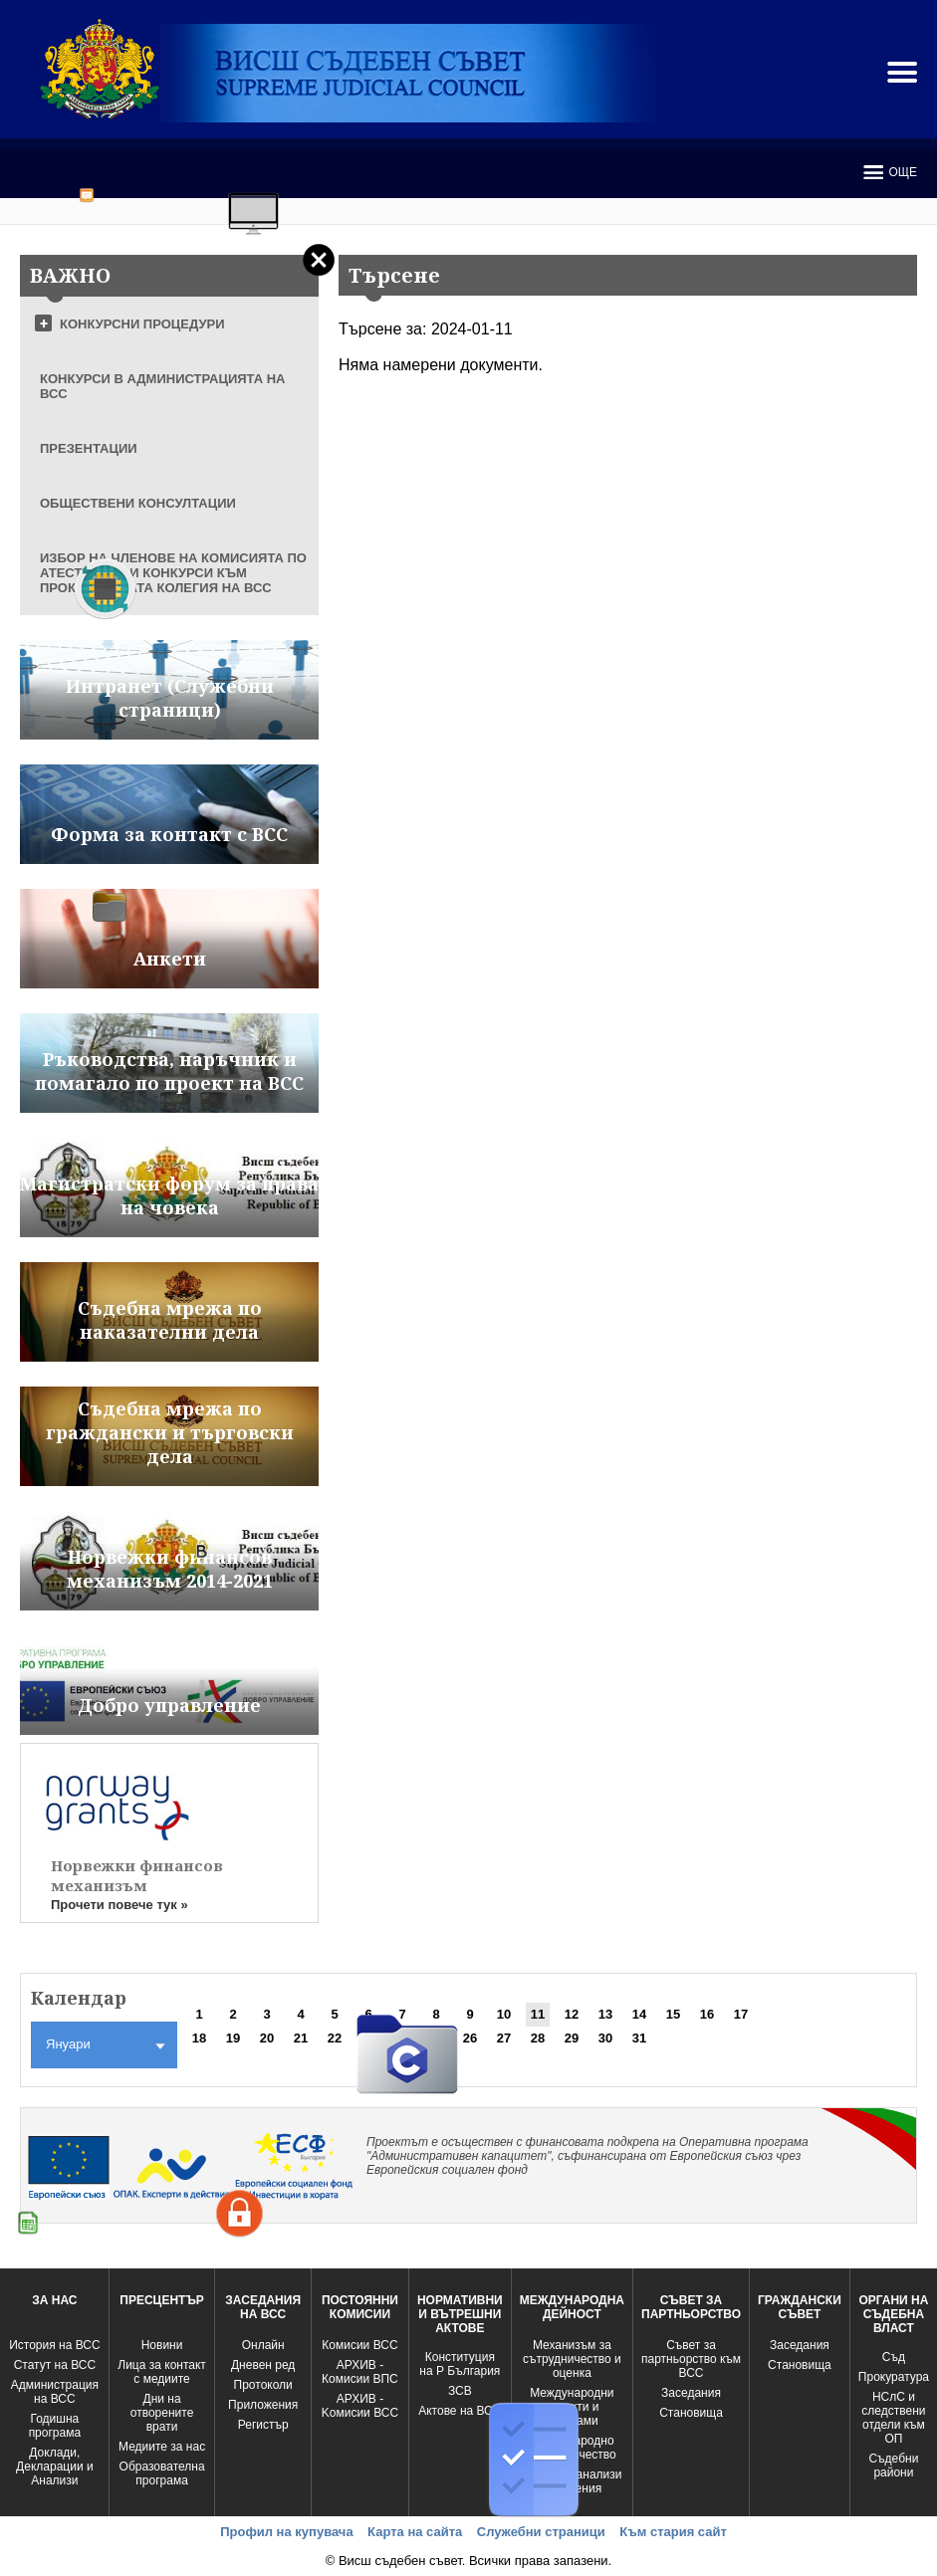  I want to click on access screen lock or security settings, so click(239, 2213).